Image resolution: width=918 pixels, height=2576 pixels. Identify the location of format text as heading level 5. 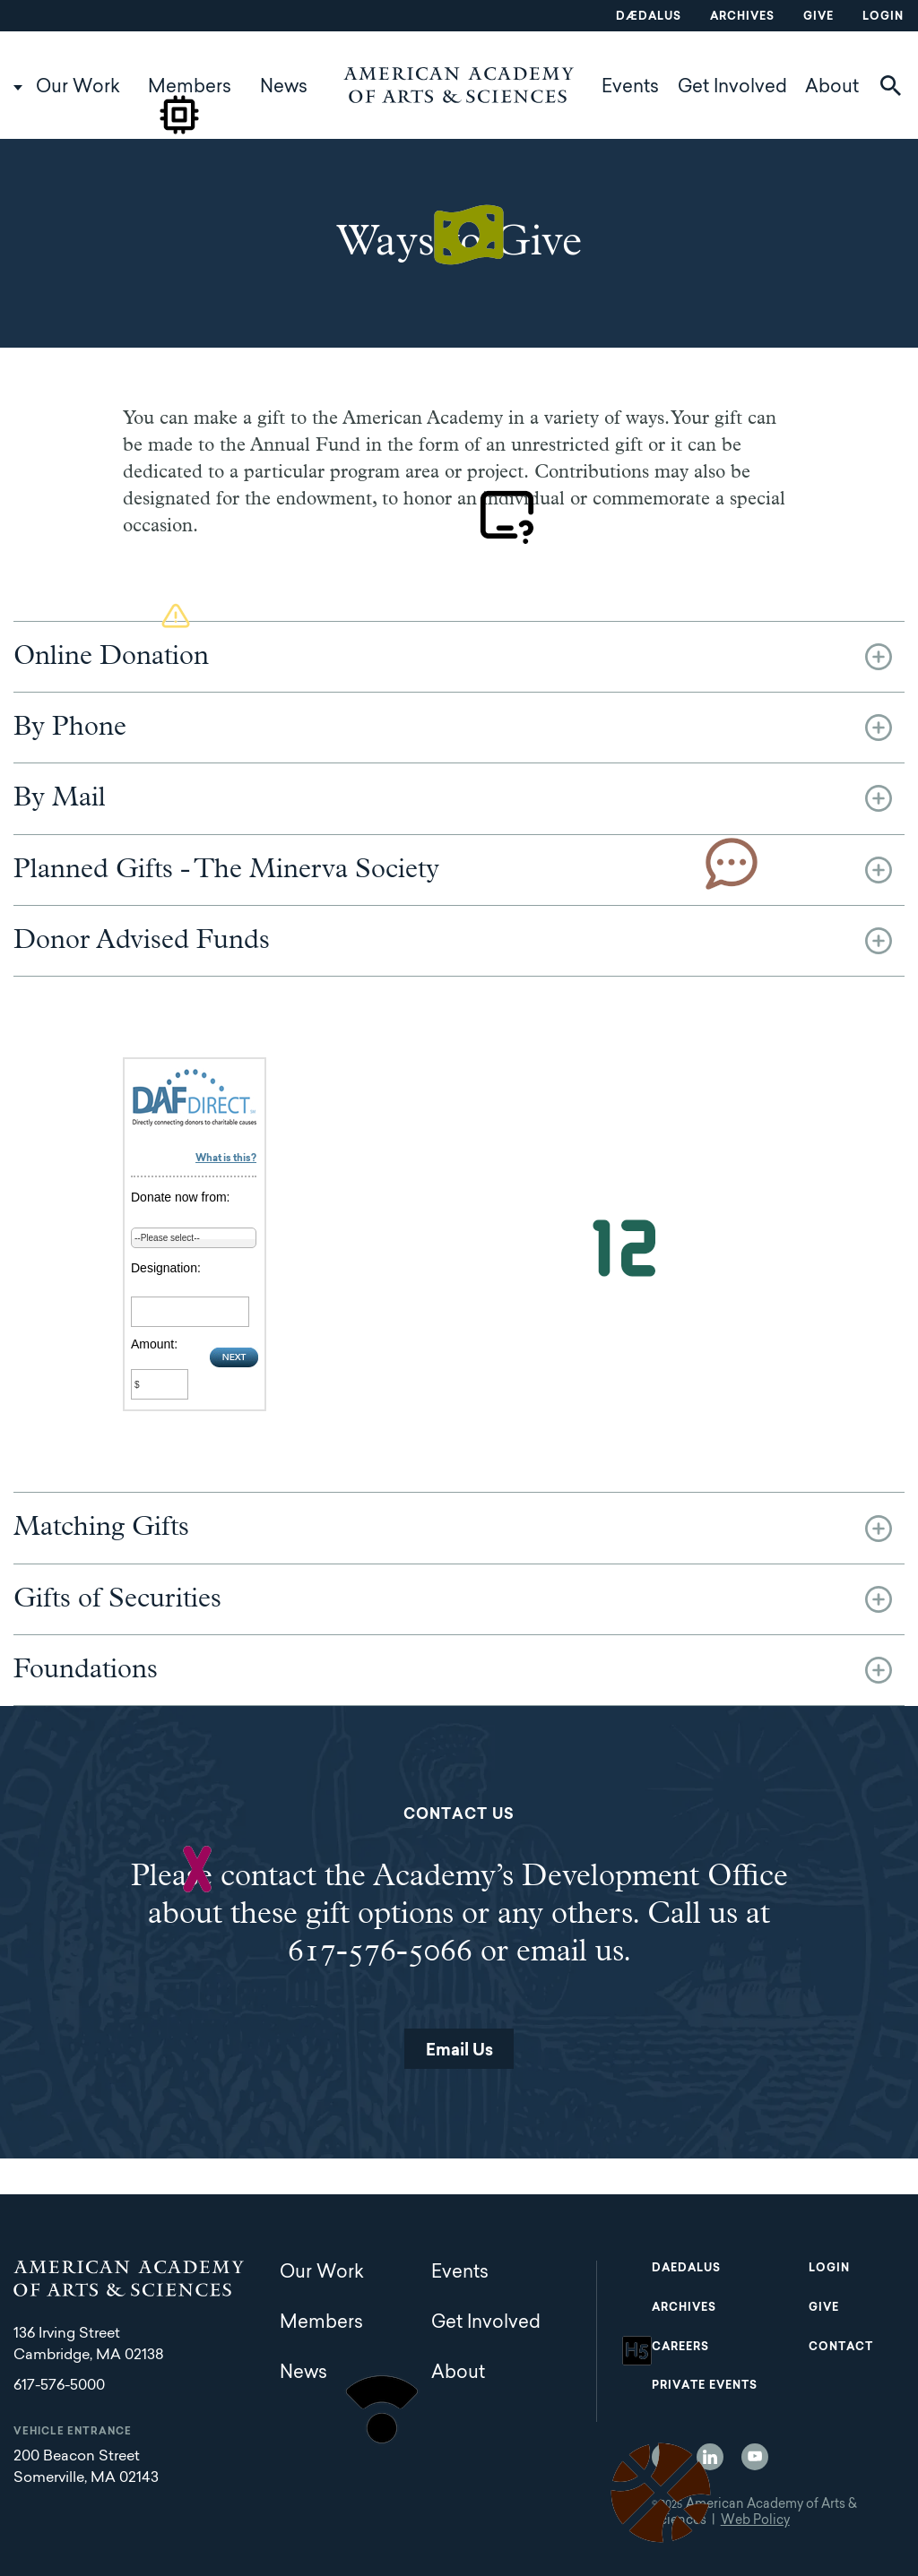
(637, 2350).